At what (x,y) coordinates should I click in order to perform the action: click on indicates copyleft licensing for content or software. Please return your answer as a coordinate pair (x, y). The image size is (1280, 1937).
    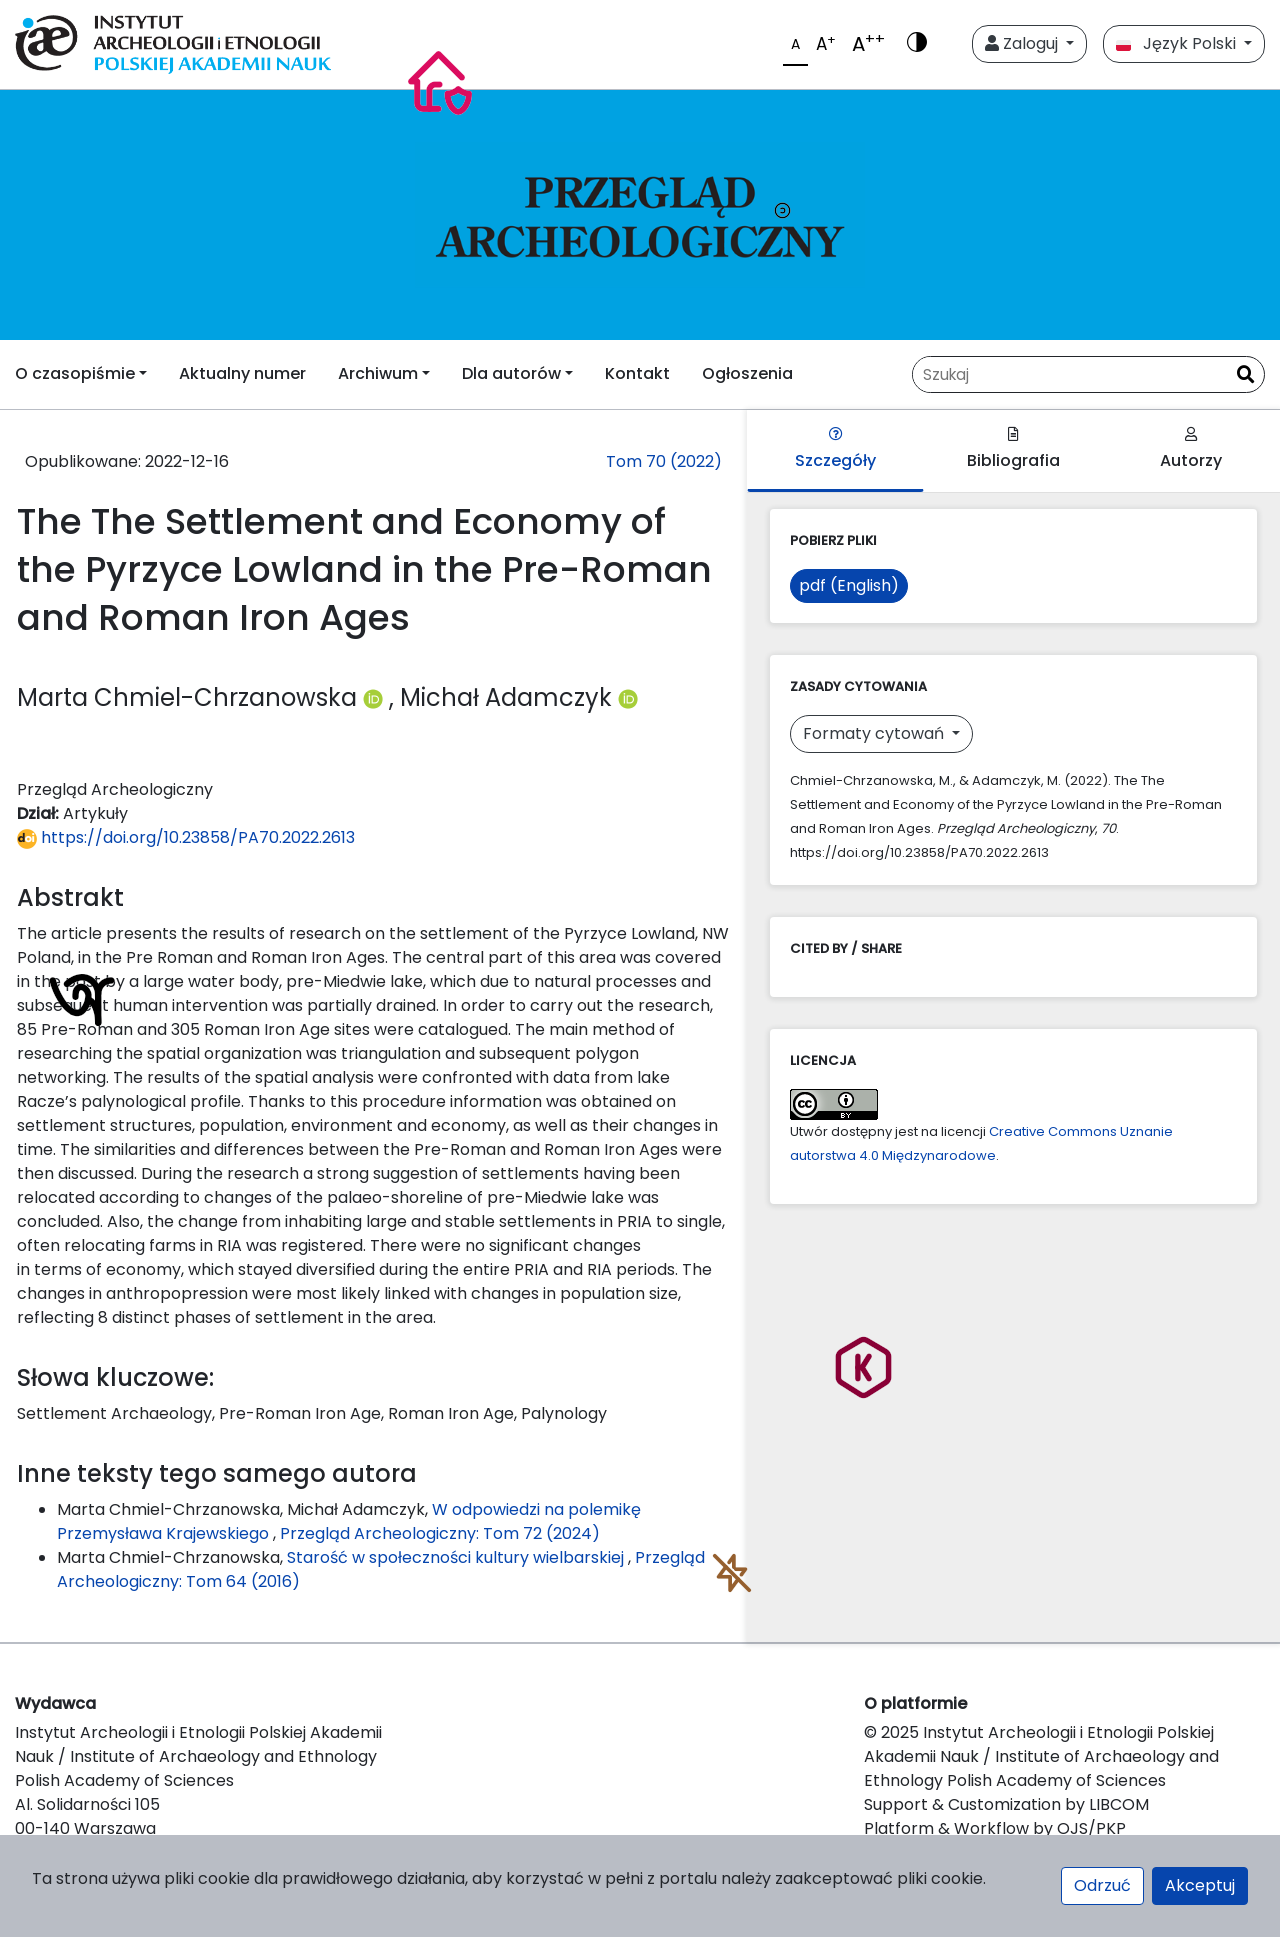
    Looking at the image, I should click on (782, 210).